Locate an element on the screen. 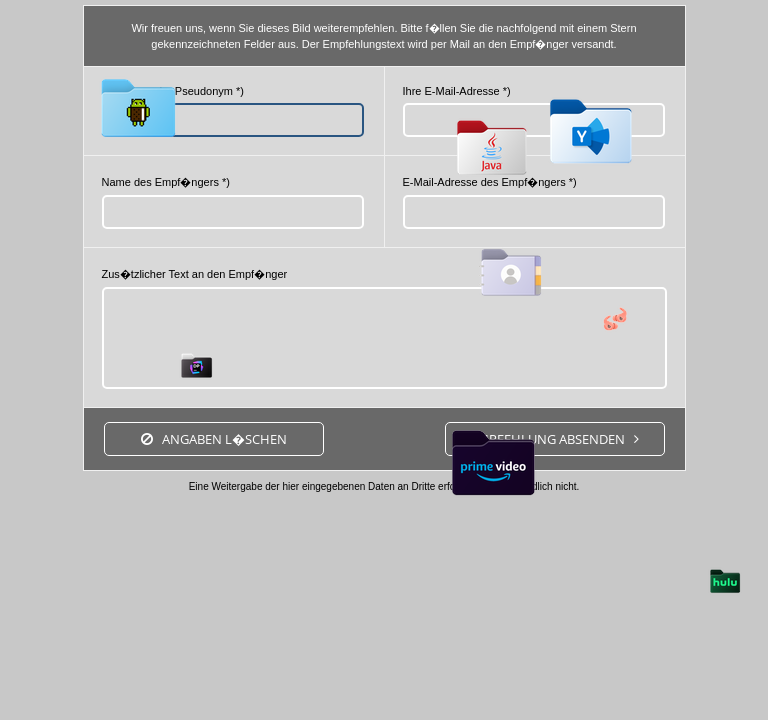 The height and width of the screenshot is (720, 768). open folder containing java project files is located at coordinates (491, 149).